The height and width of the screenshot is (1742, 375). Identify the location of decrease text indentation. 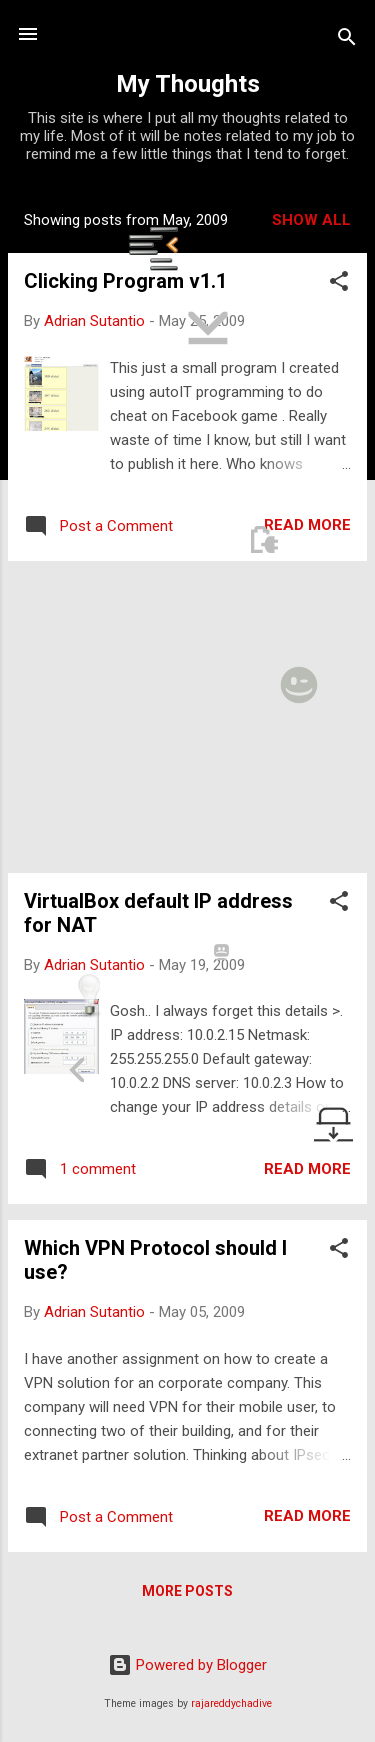
(153, 250).